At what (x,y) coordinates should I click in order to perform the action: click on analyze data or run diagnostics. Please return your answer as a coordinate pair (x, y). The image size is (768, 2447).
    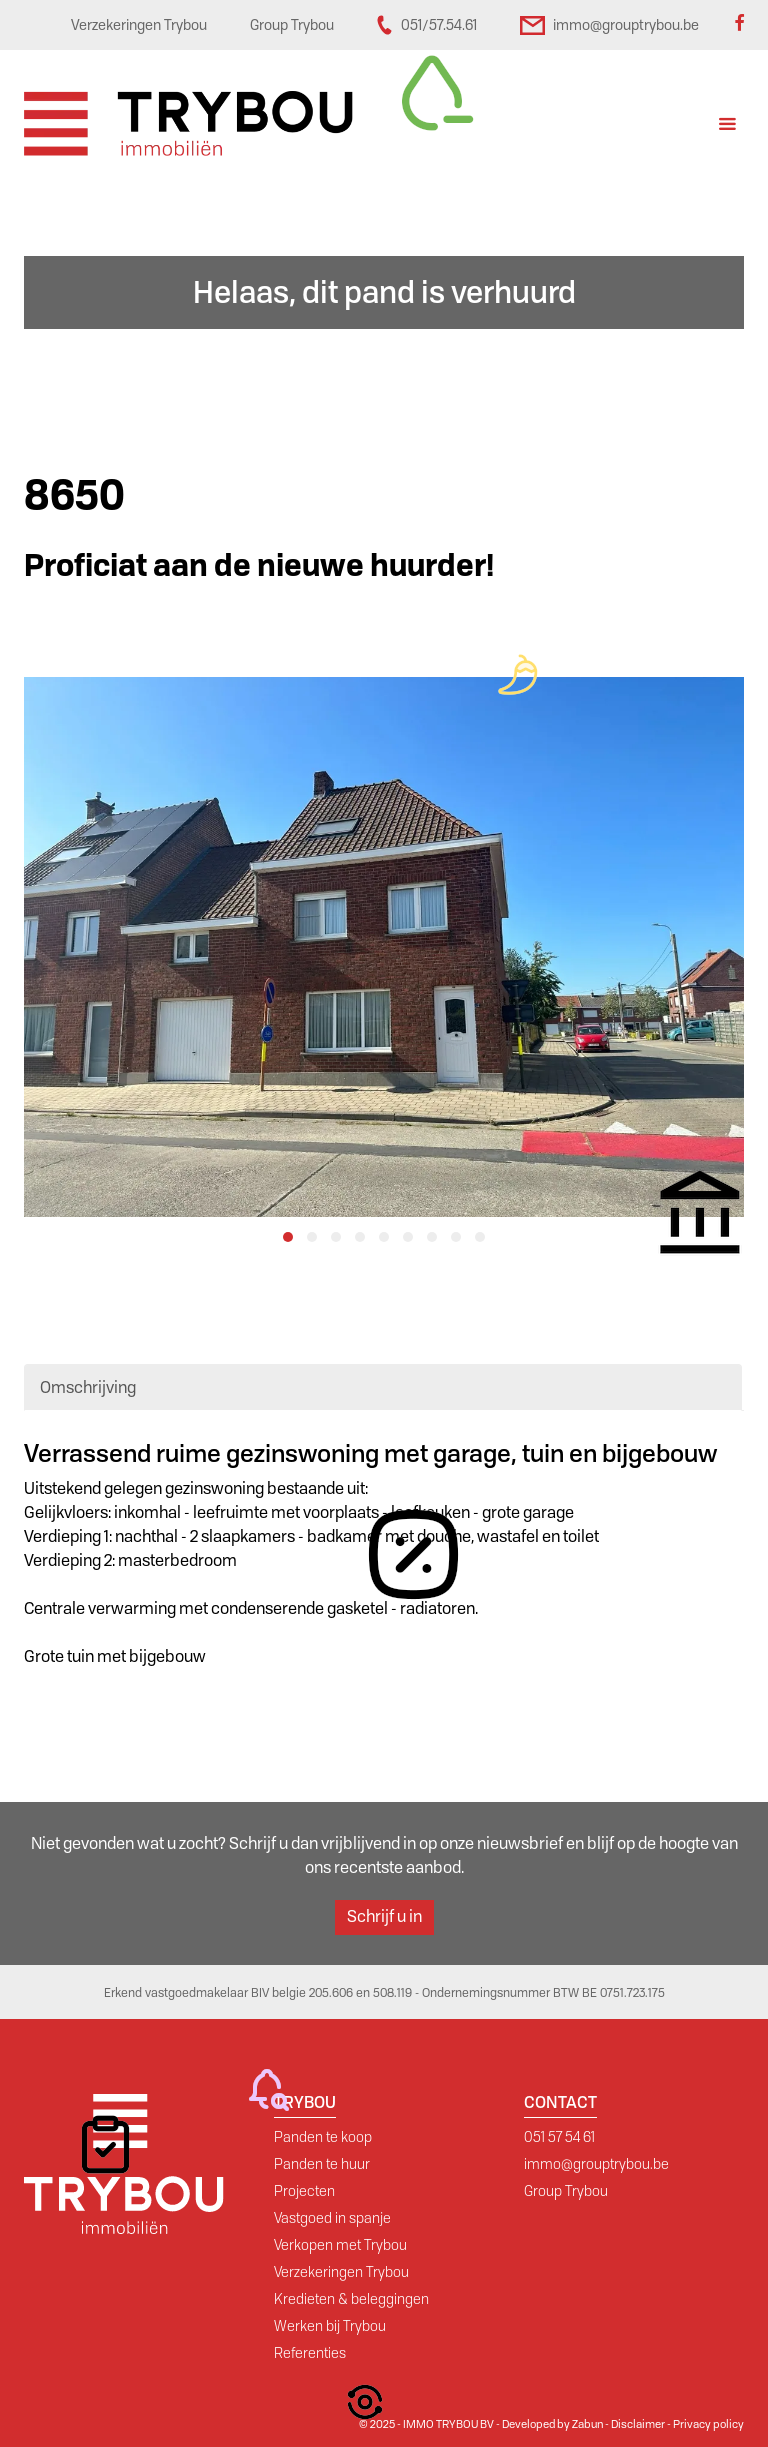
    Looking at the image, I should click on (365, 2402).